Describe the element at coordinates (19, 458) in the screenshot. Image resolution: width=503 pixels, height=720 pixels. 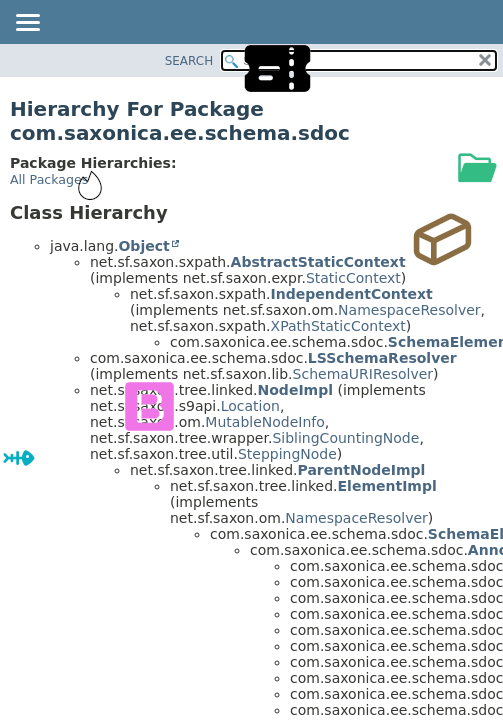
I see `indicates empty state or no results found` at that location.